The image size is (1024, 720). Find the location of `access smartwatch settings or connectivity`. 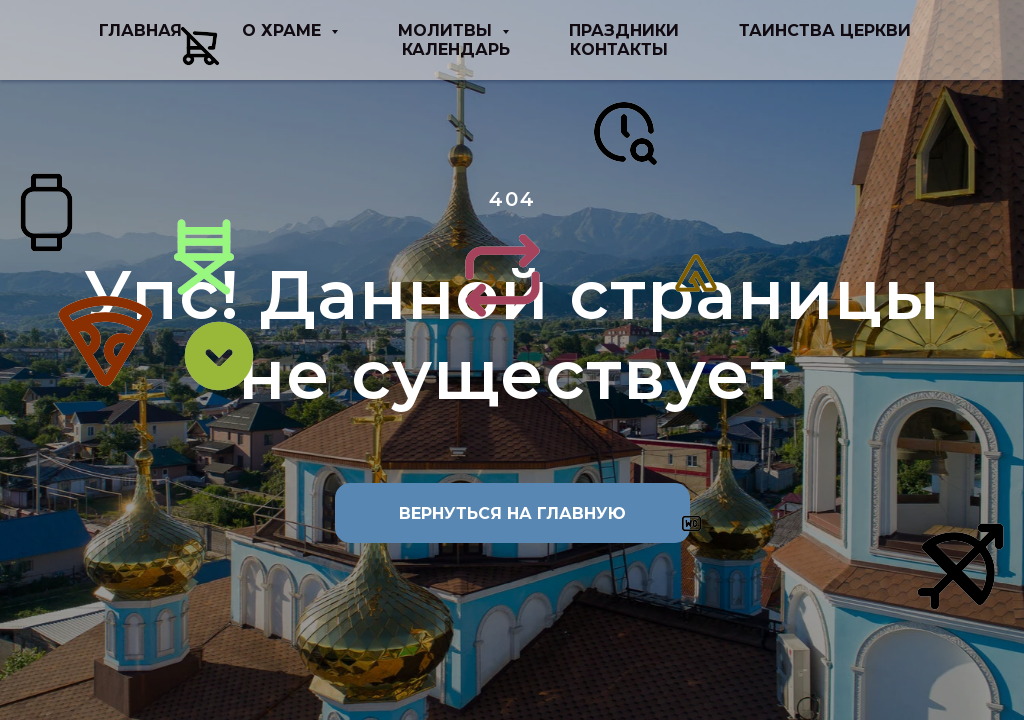

access smartwatch settings or connectivity is located at coordinates (46, 212).